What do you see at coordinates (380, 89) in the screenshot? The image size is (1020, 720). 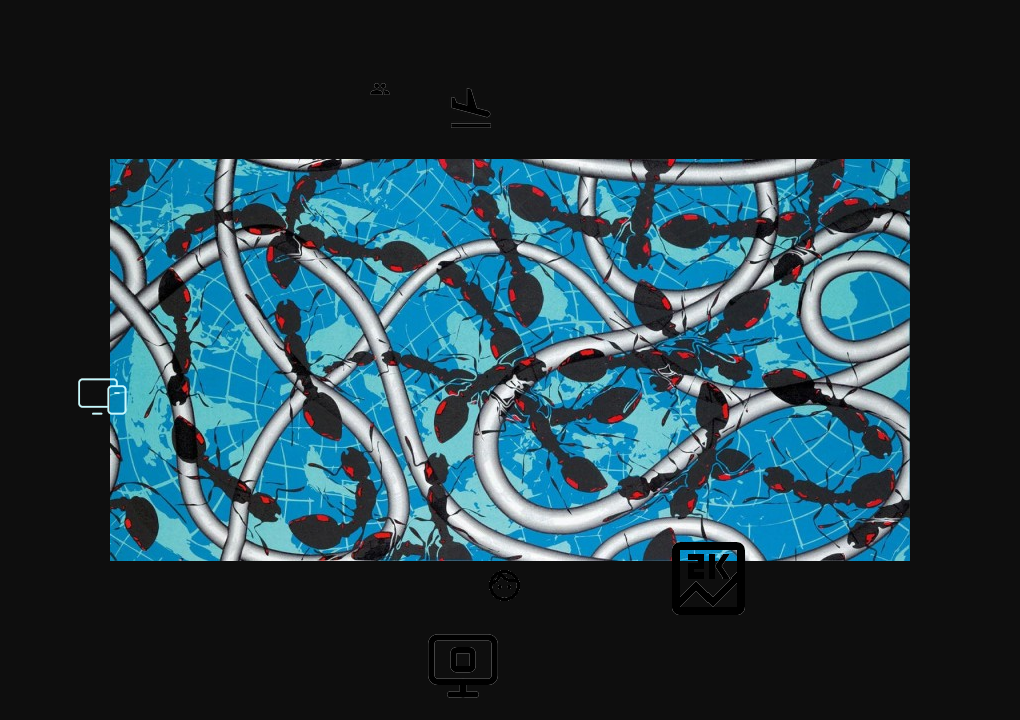 I see `view contacts or people list` at bounding box center [380, 89].